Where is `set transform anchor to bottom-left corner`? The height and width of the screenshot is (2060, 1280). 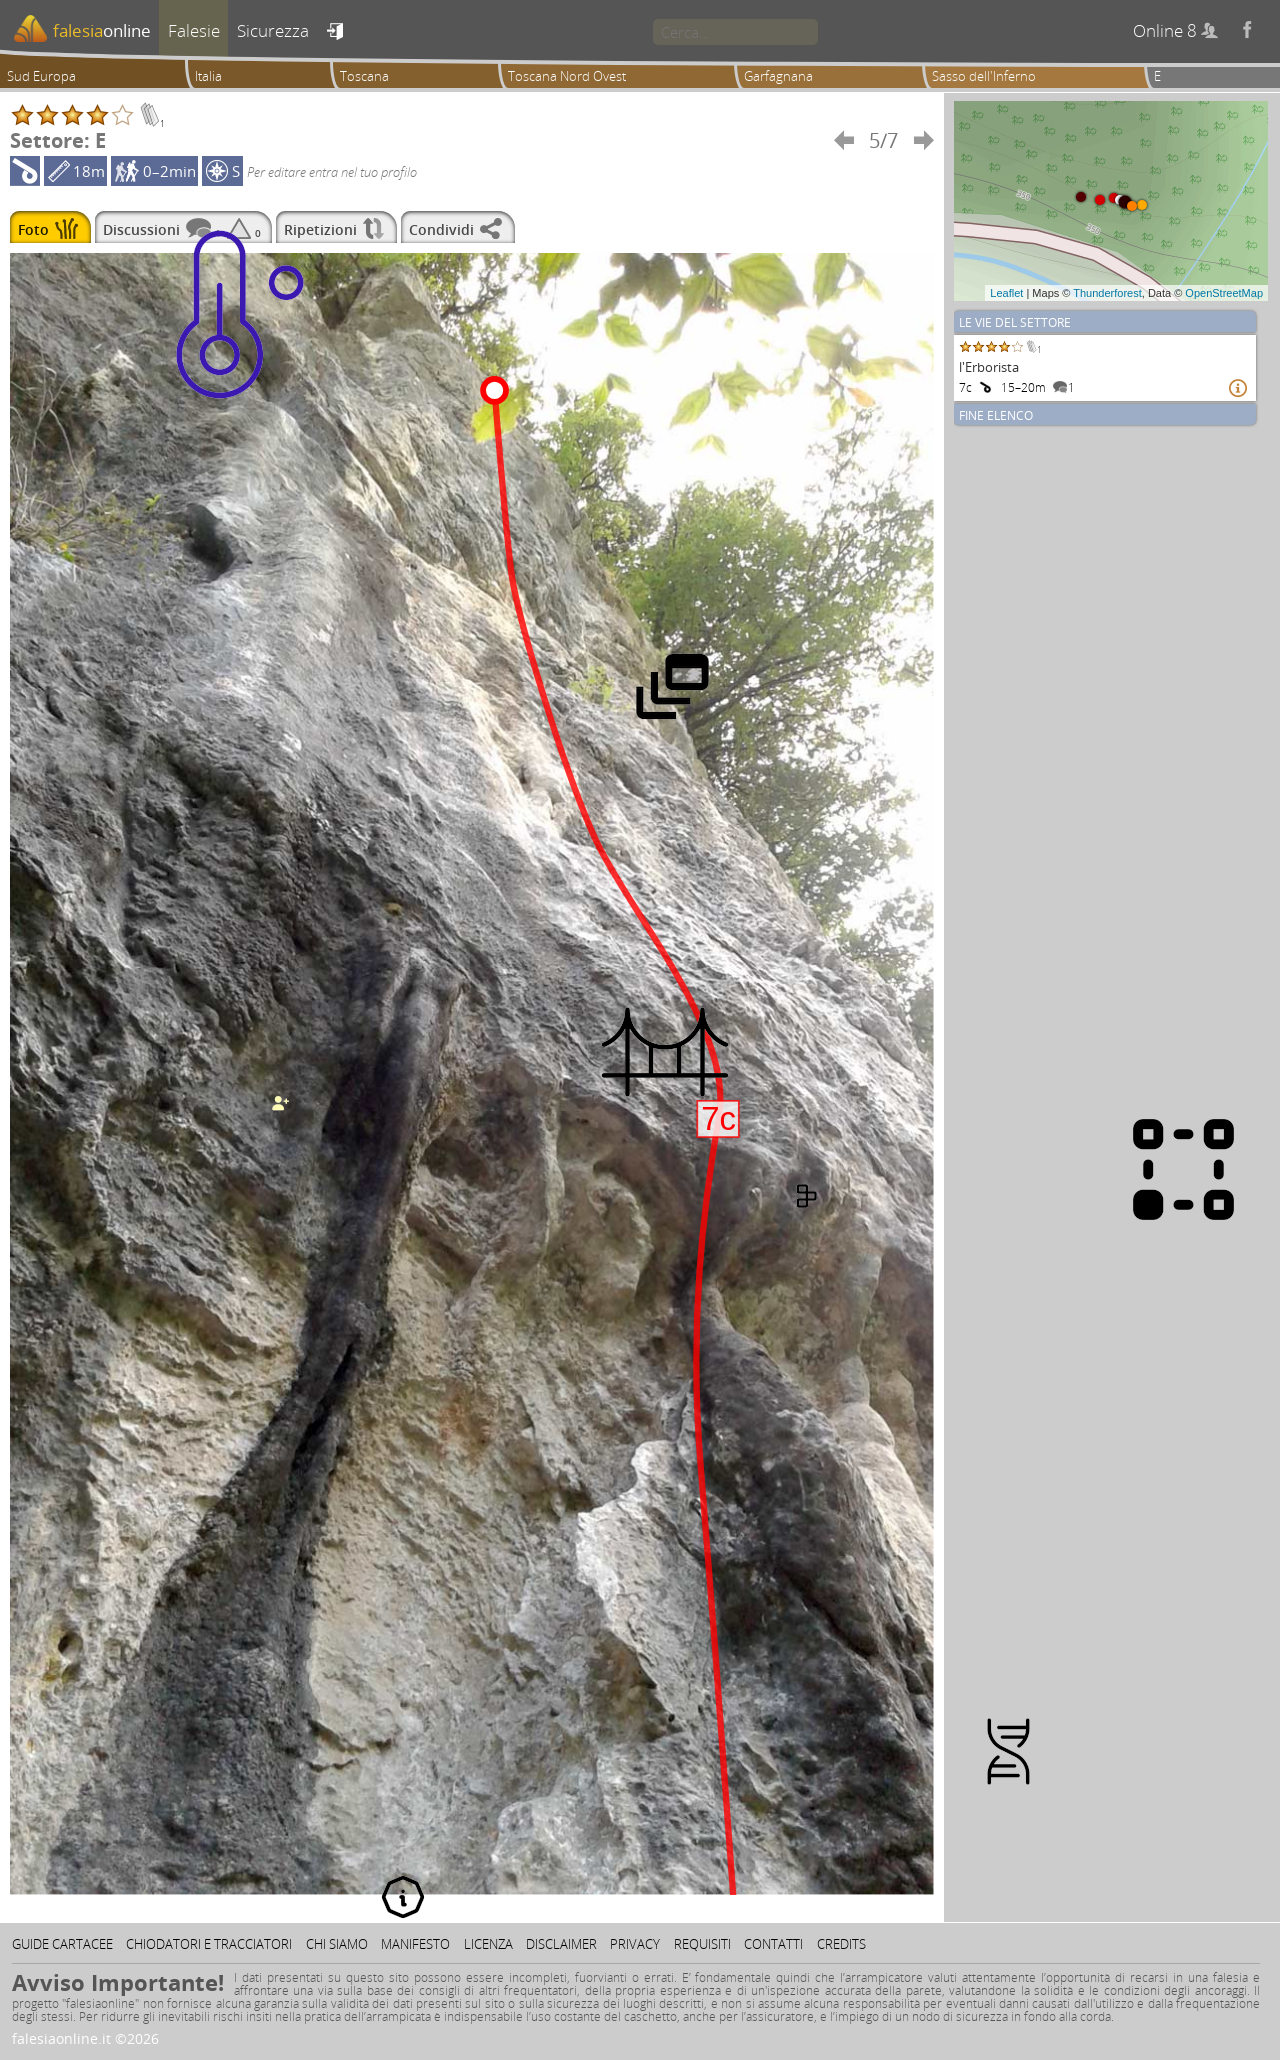 set transform anchor to bottom-left corner is located at coordinates (1183, 1169).